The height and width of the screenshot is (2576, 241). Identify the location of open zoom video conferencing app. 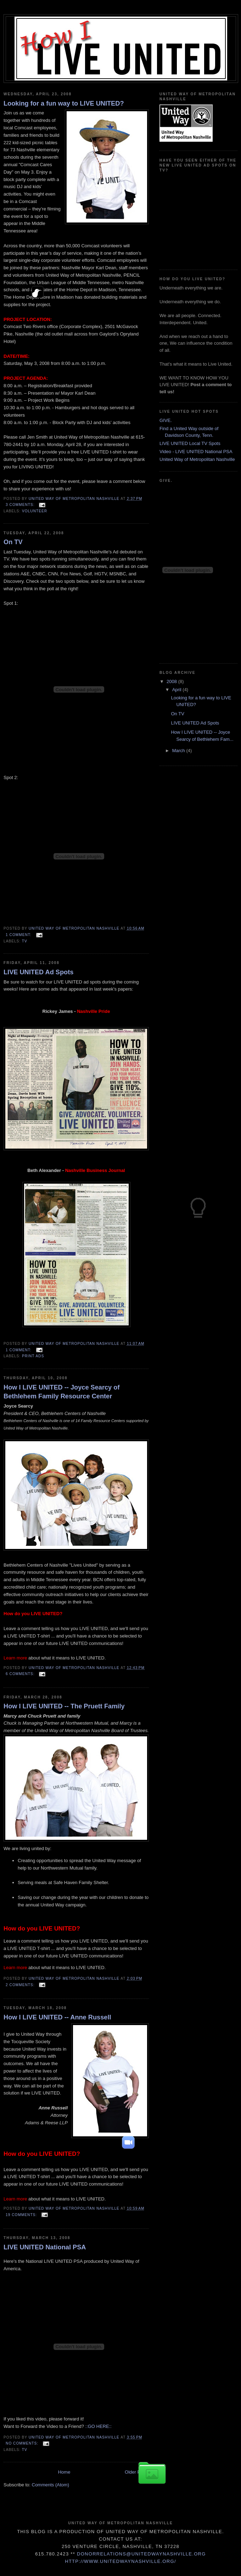
(128, 2142).